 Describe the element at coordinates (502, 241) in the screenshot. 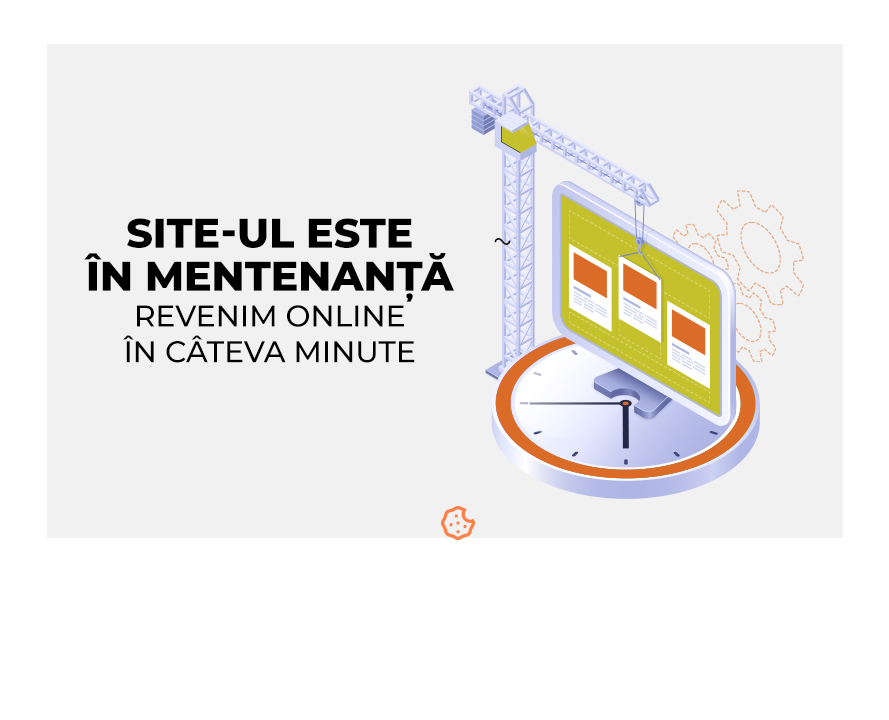

I see `indicates approximate or similar value` at that location.